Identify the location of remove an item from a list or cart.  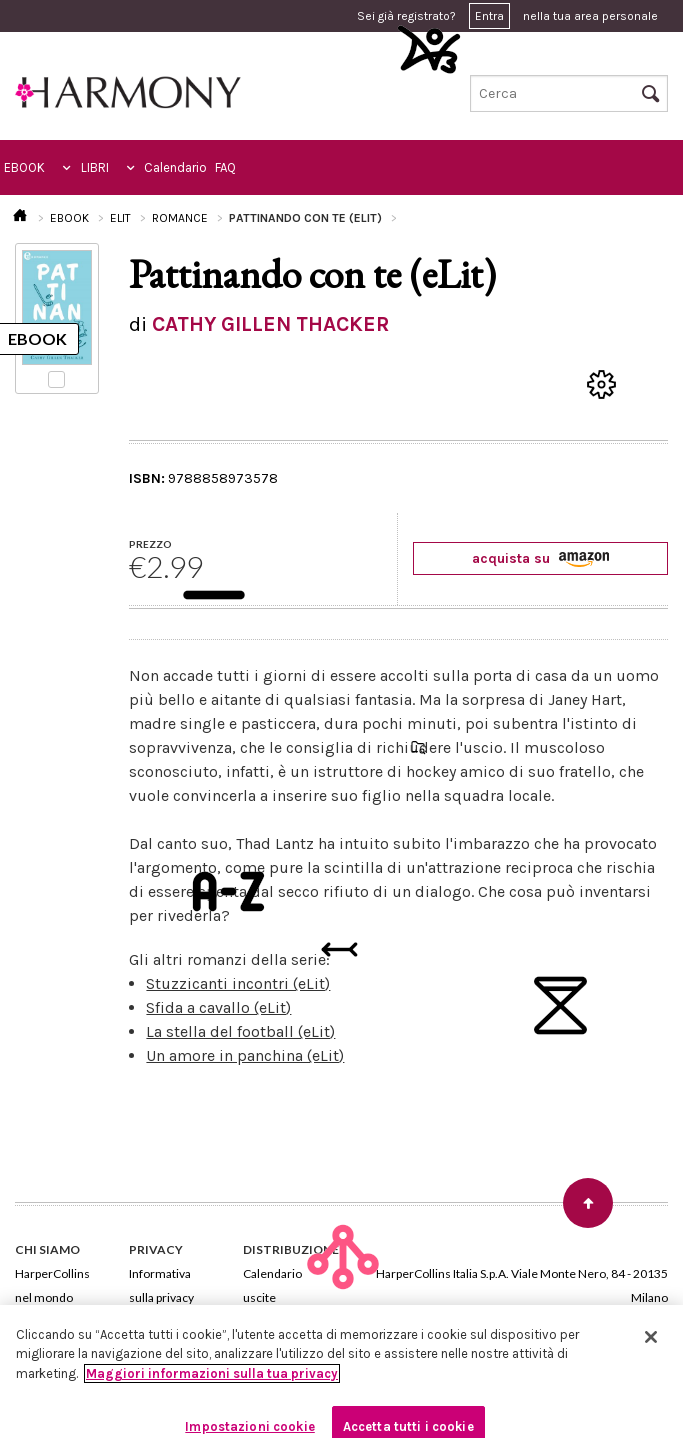
(214, 595).